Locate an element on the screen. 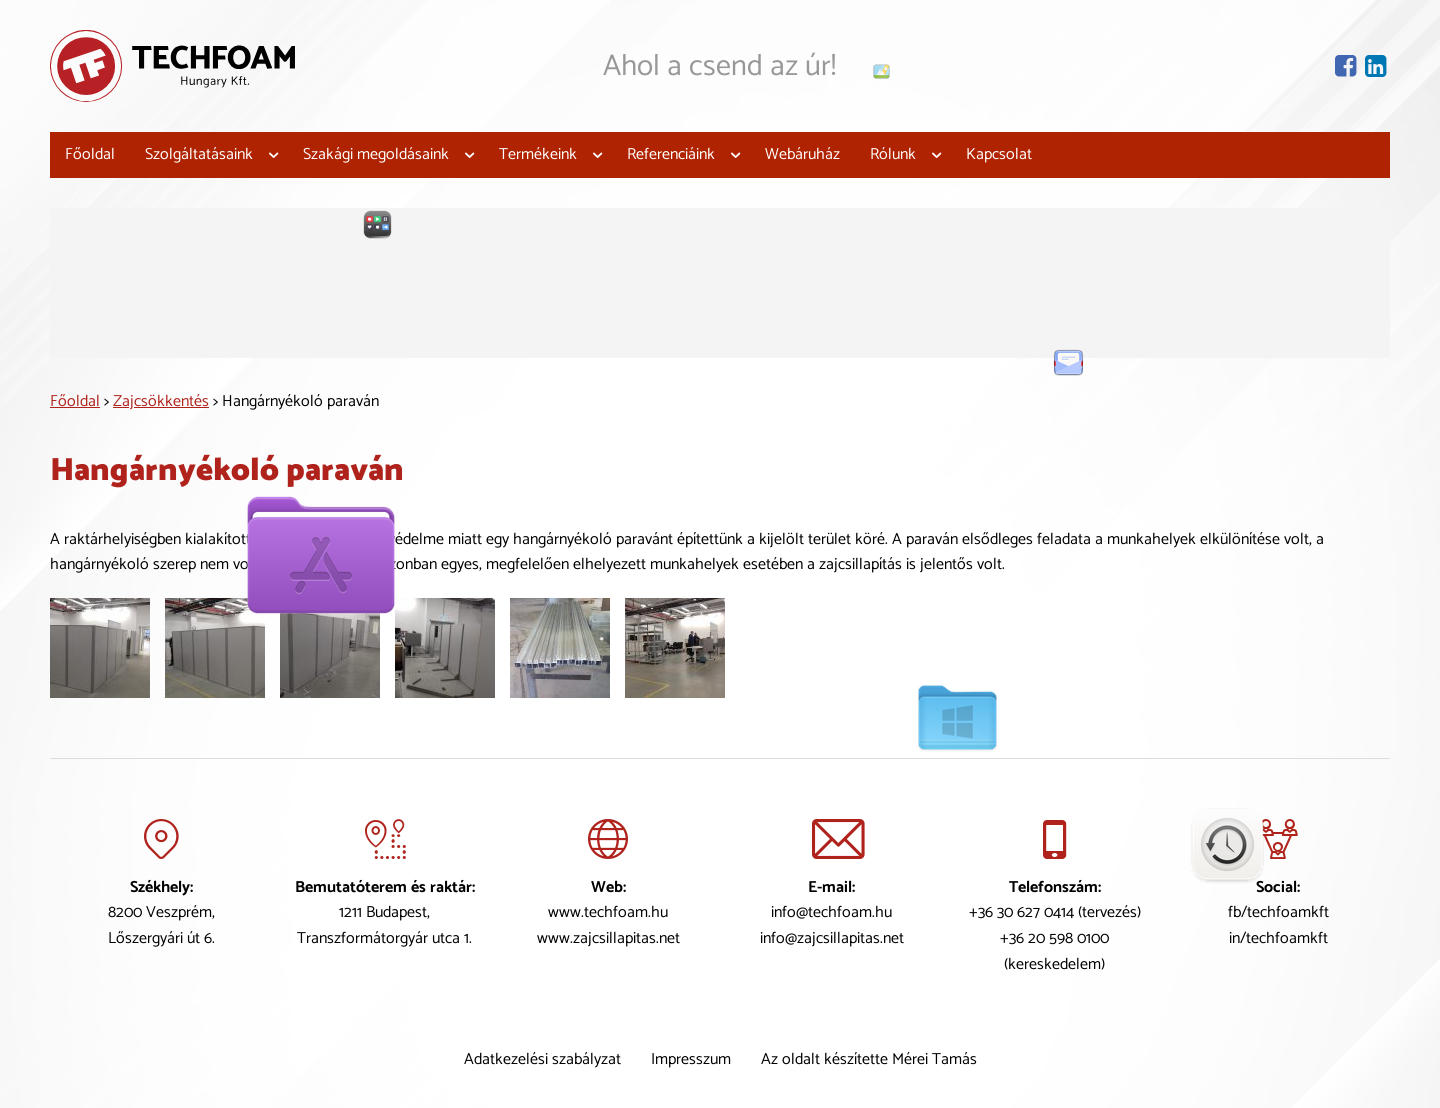 The image size is (1440, 1108). open Boatswain app for Elgato Stream Deck control is located at coordinates (377, 224).